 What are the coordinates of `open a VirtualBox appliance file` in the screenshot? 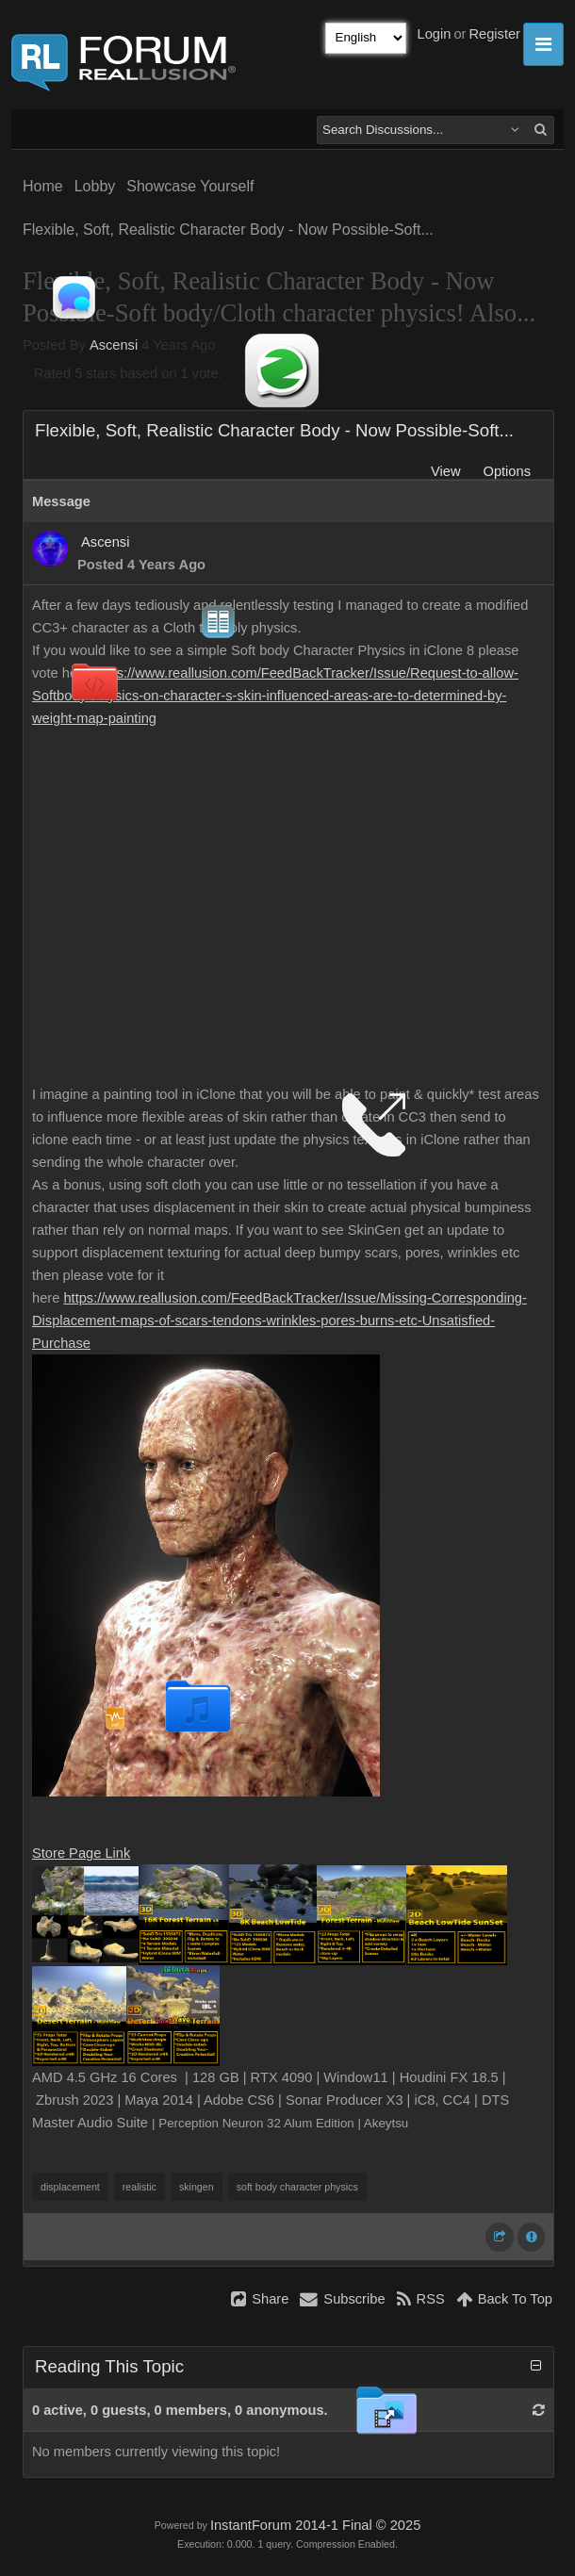 It's located at (115, 1718).